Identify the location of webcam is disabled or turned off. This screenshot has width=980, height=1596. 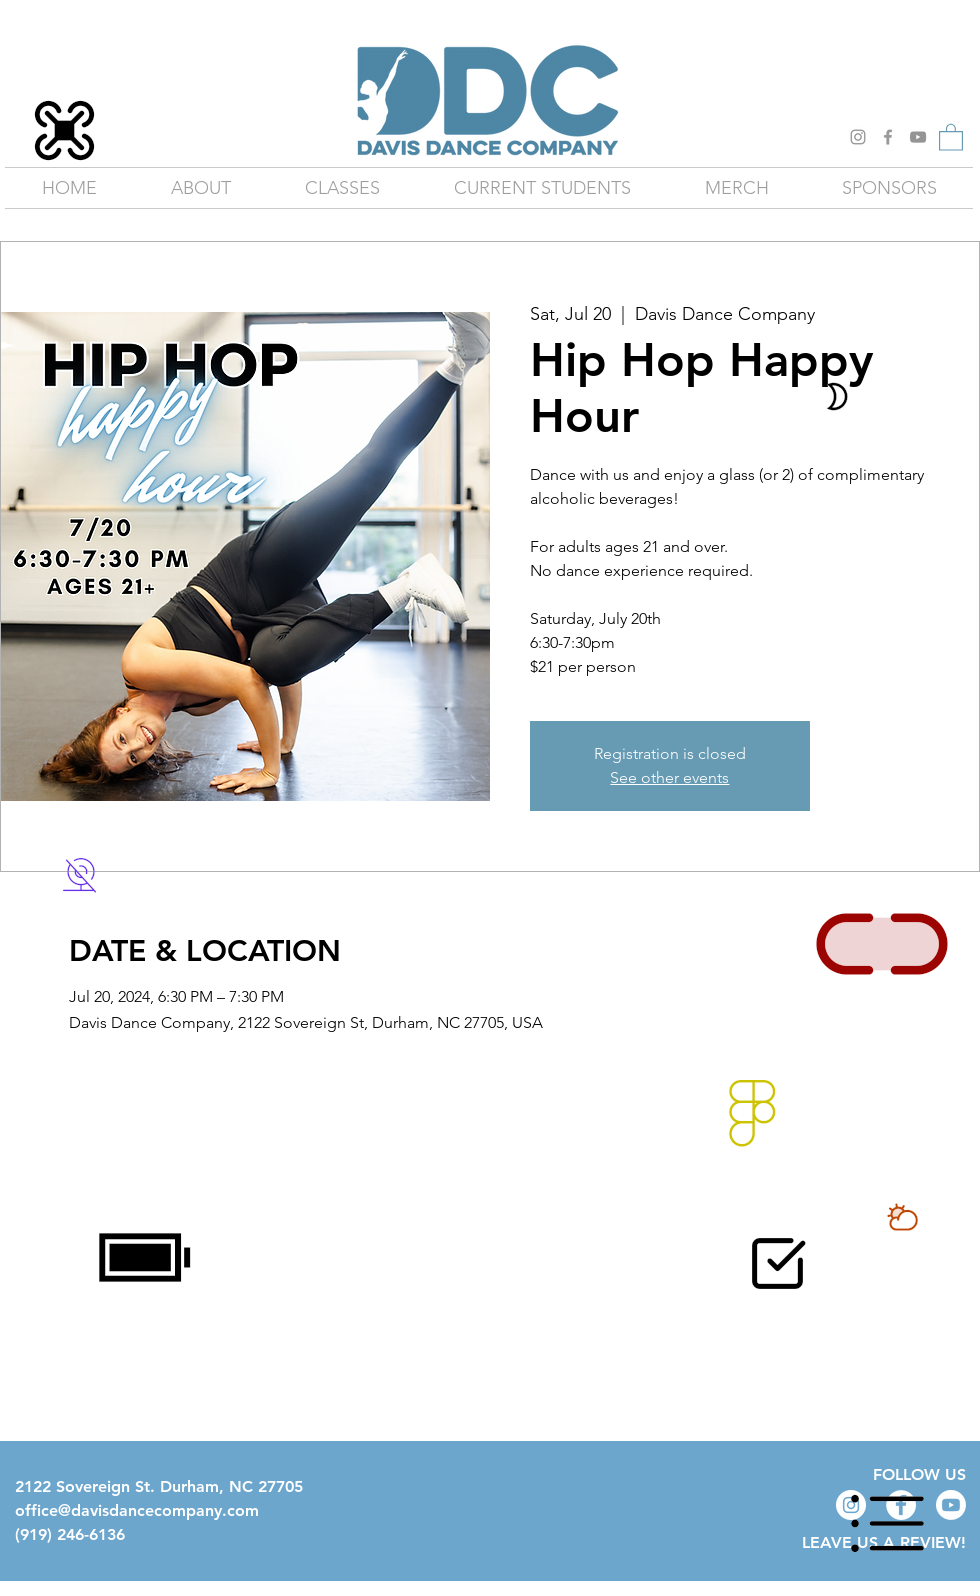
(81, 876).